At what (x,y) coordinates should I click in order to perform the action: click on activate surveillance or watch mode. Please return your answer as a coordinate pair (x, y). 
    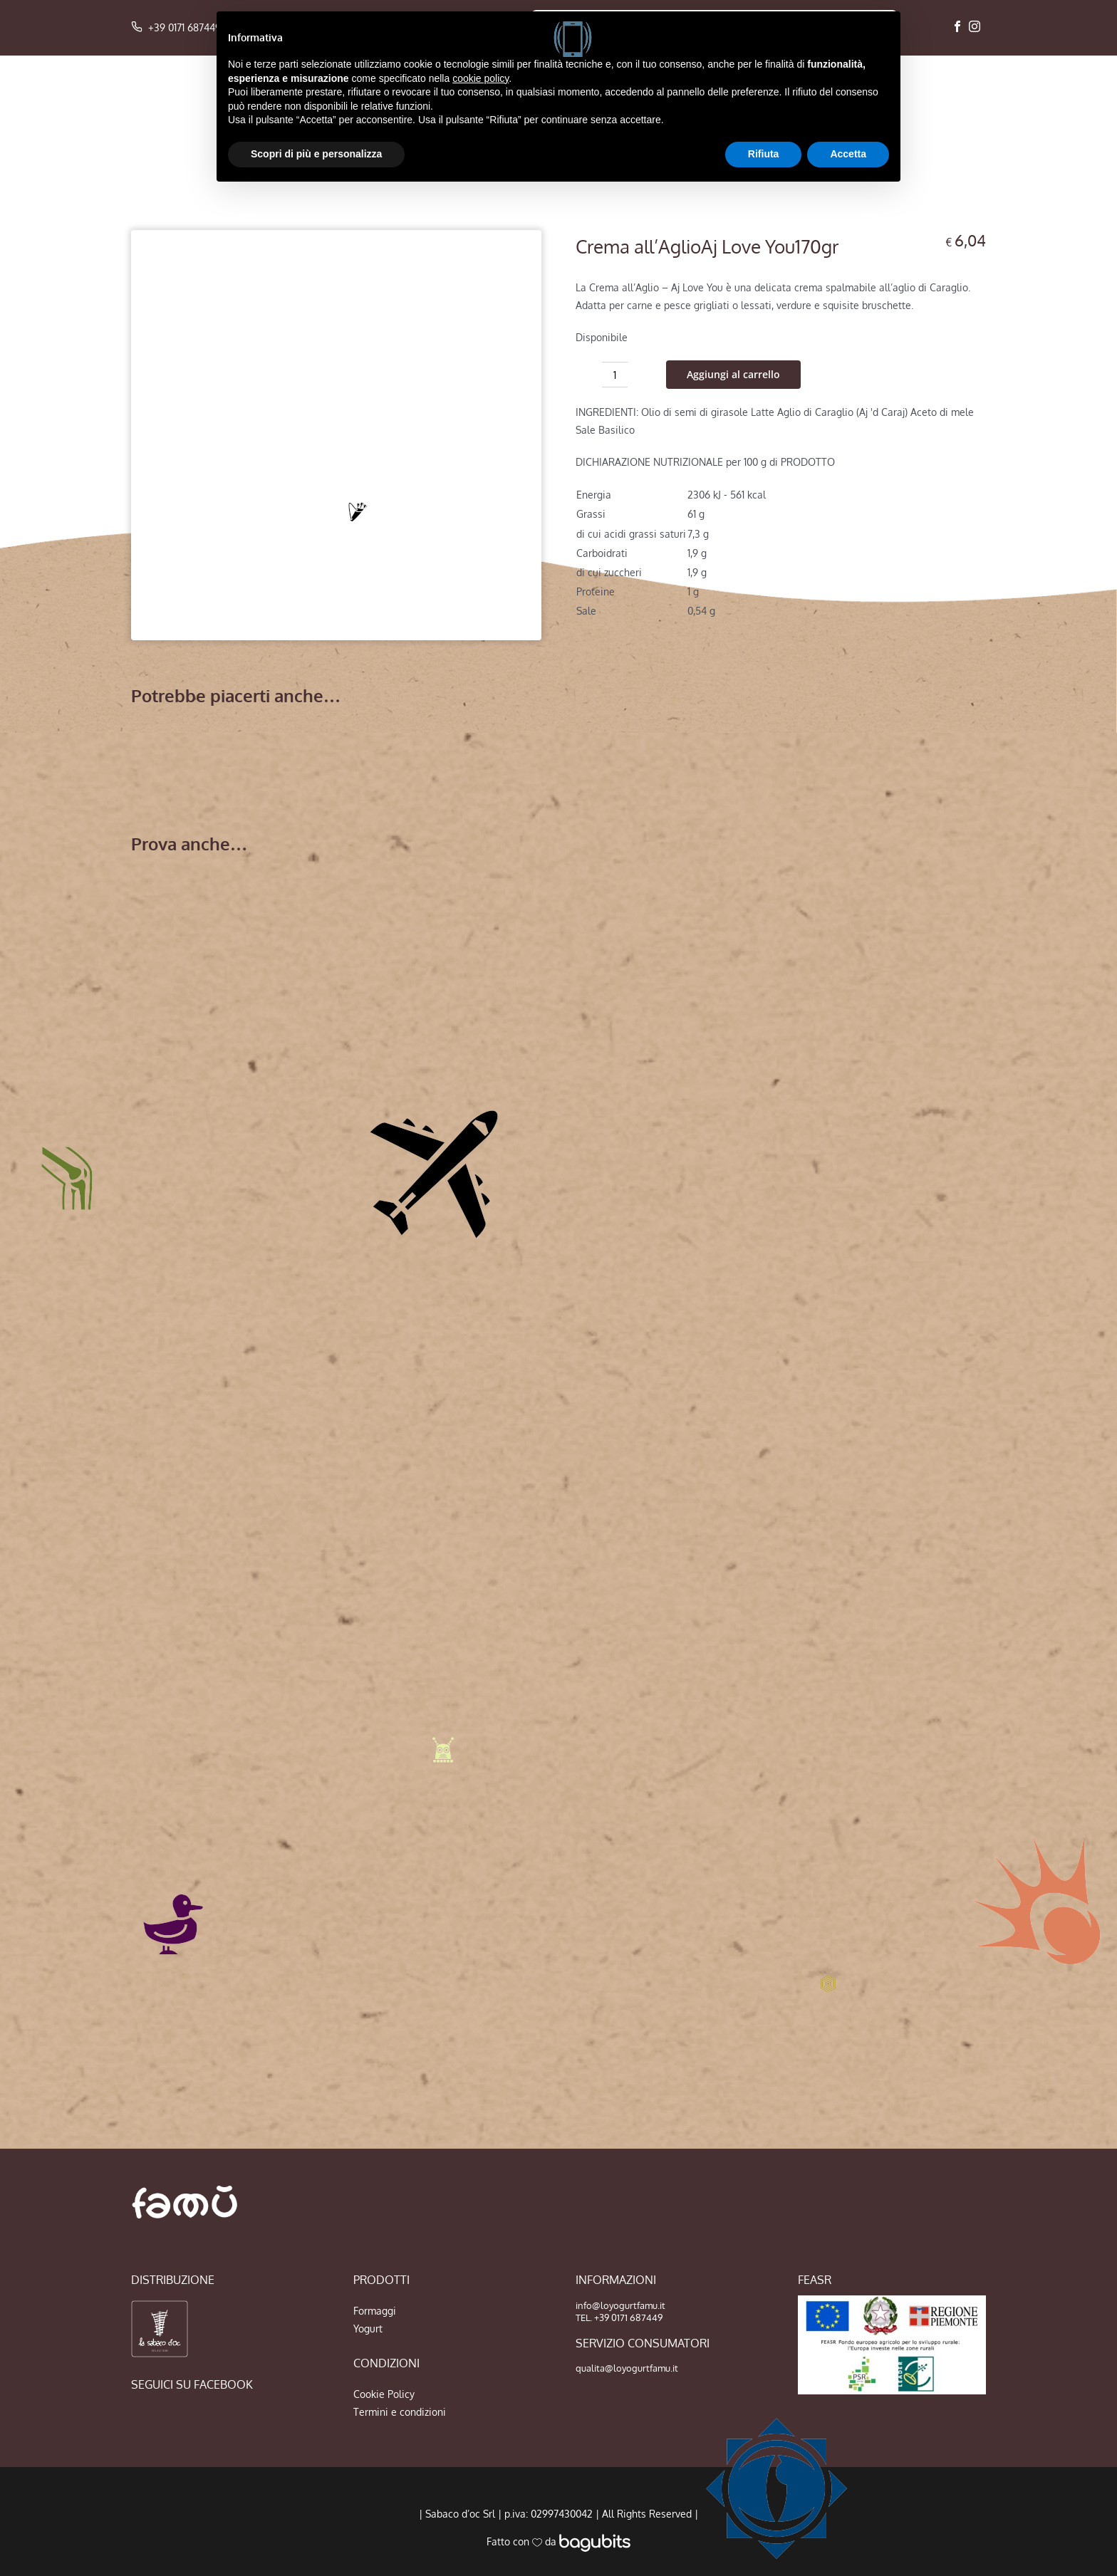
    Looking at the image, I should click on (776, 2488).